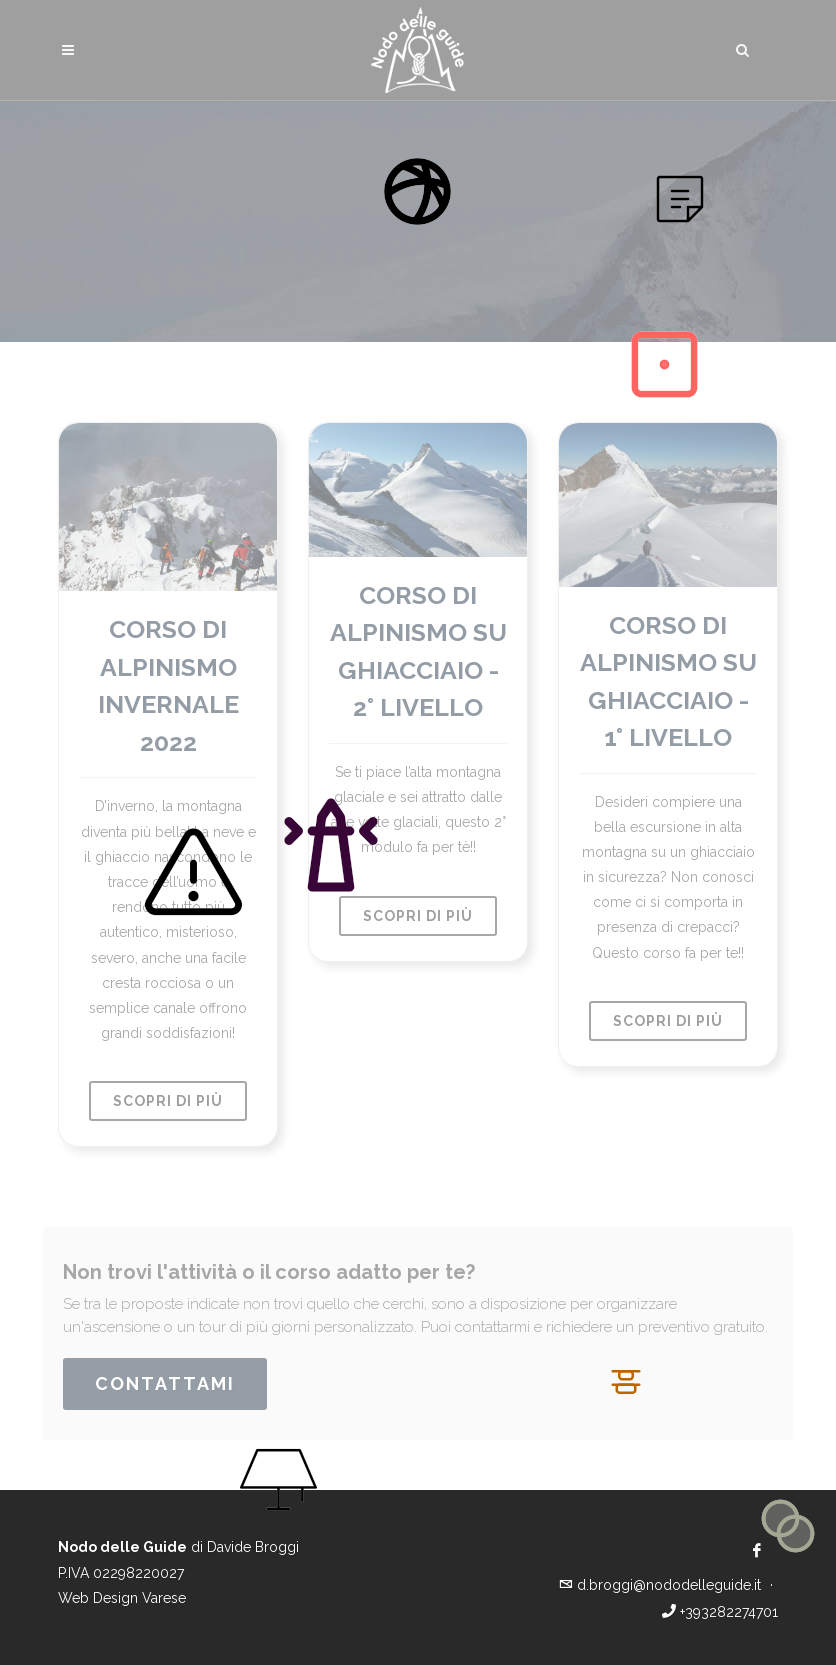  What do you see at coordinates (278, 1479) in the screenshot?
I see `toggle desk lamp or reading light` at bounding box center [278, 1479].